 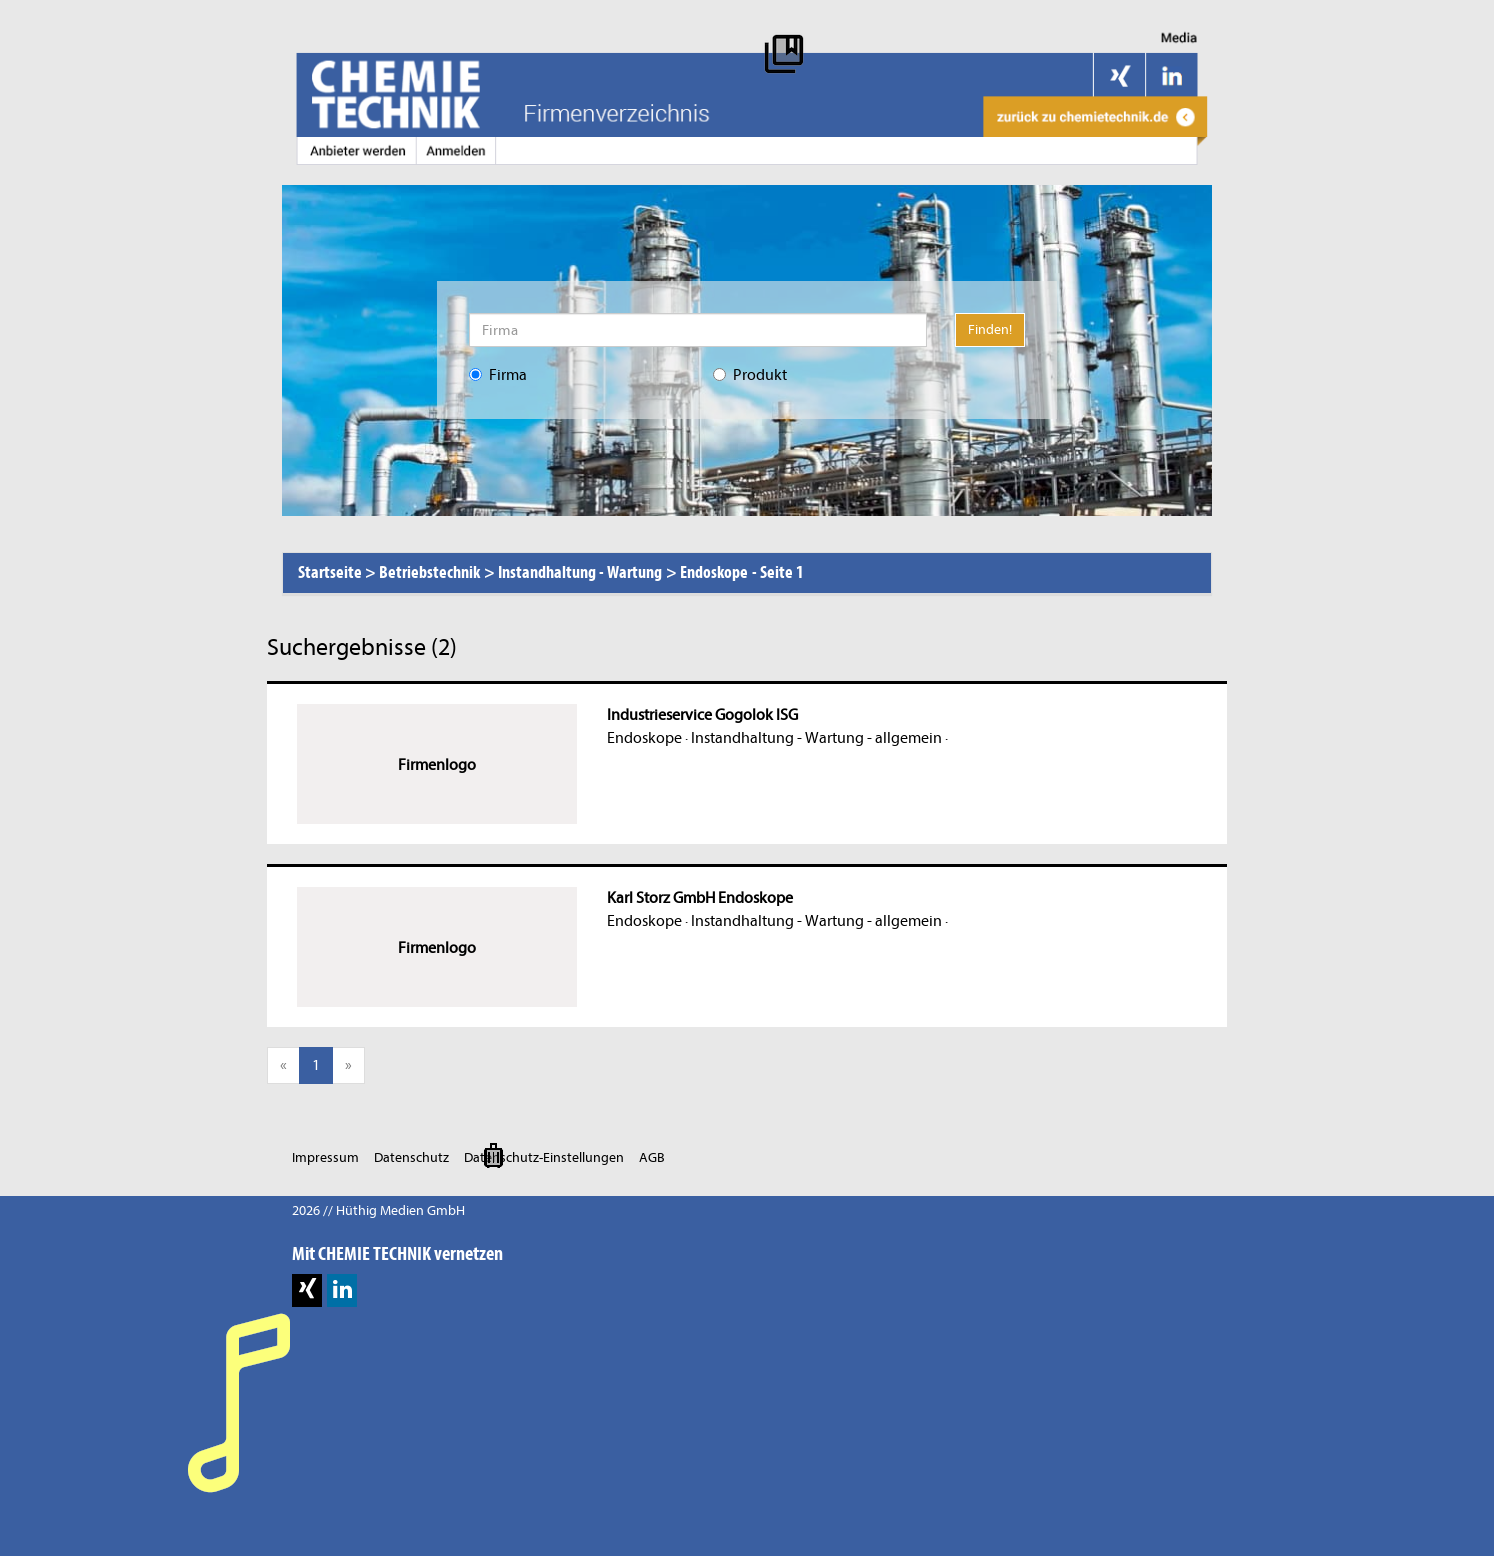 What do you see at coordinates (784, 54) in the screenshot?
I see `access your bookmarked collections` at bounding box center [784, 54].